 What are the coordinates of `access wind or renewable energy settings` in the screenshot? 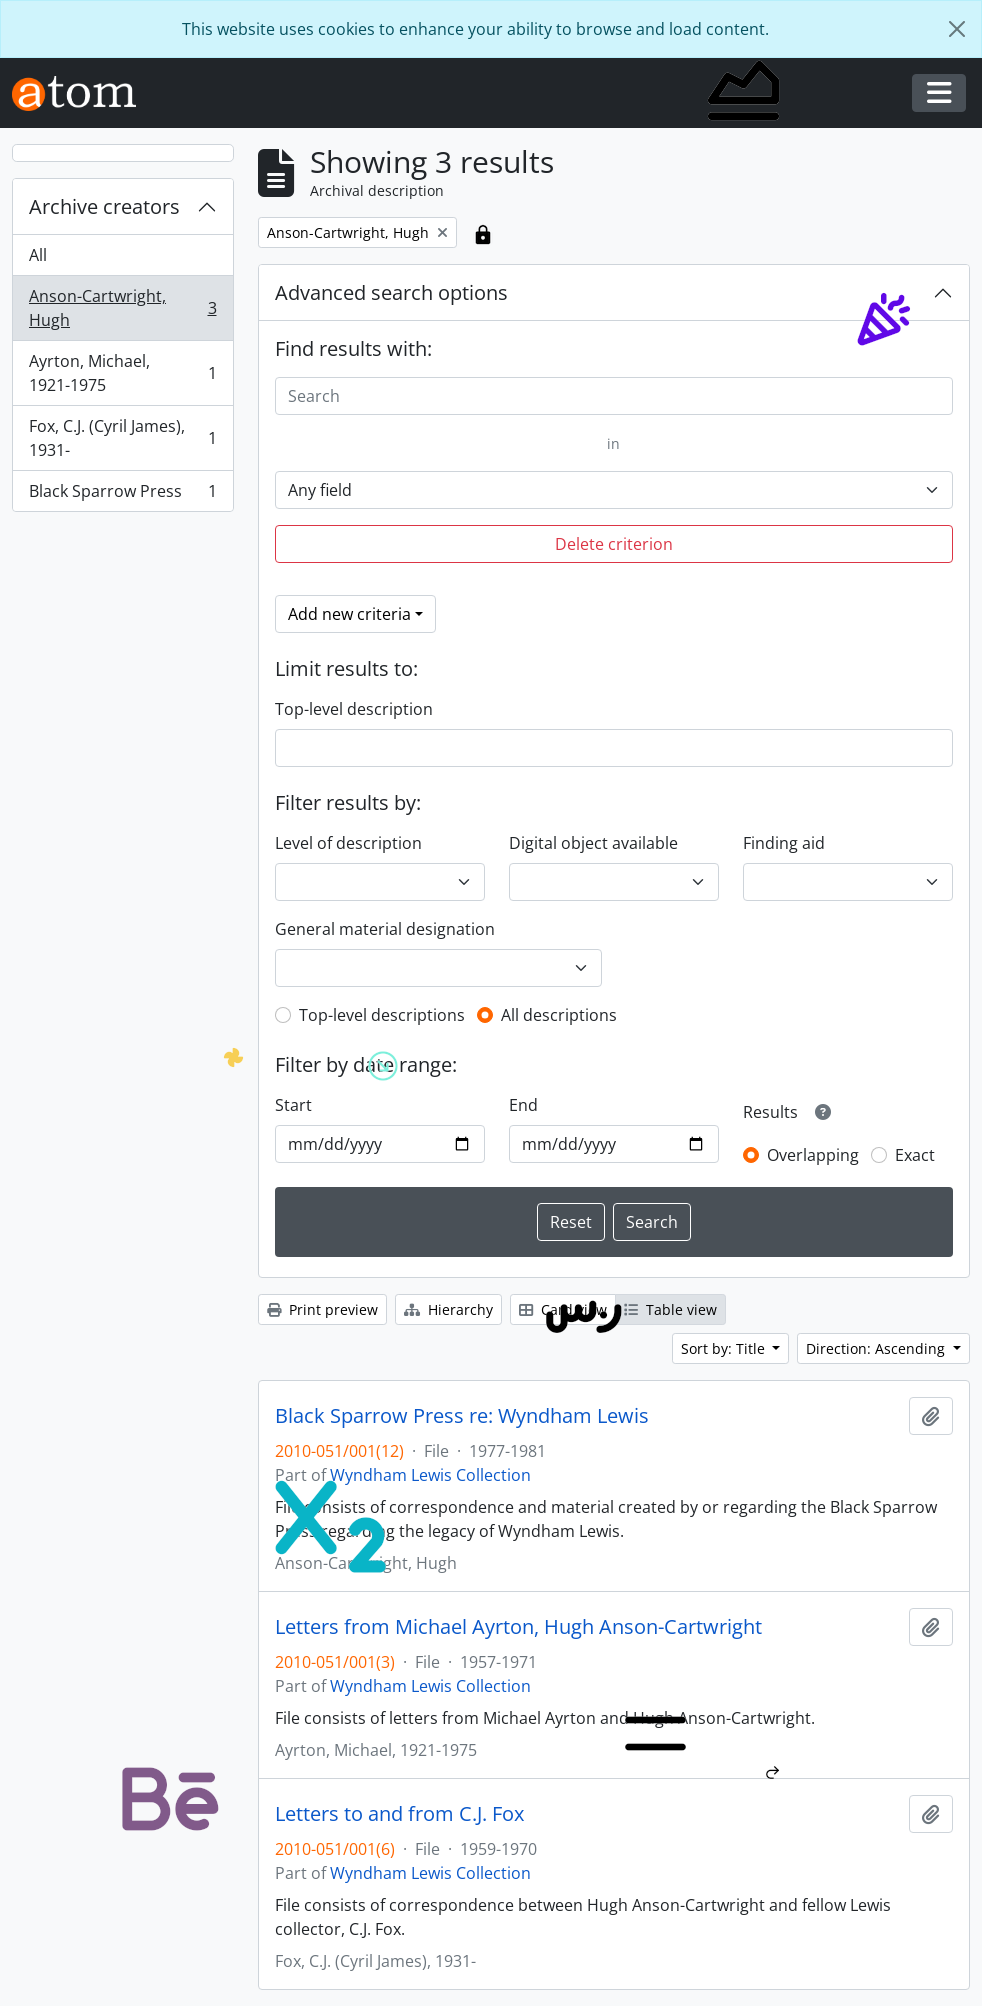 It's located at (233, 1057).